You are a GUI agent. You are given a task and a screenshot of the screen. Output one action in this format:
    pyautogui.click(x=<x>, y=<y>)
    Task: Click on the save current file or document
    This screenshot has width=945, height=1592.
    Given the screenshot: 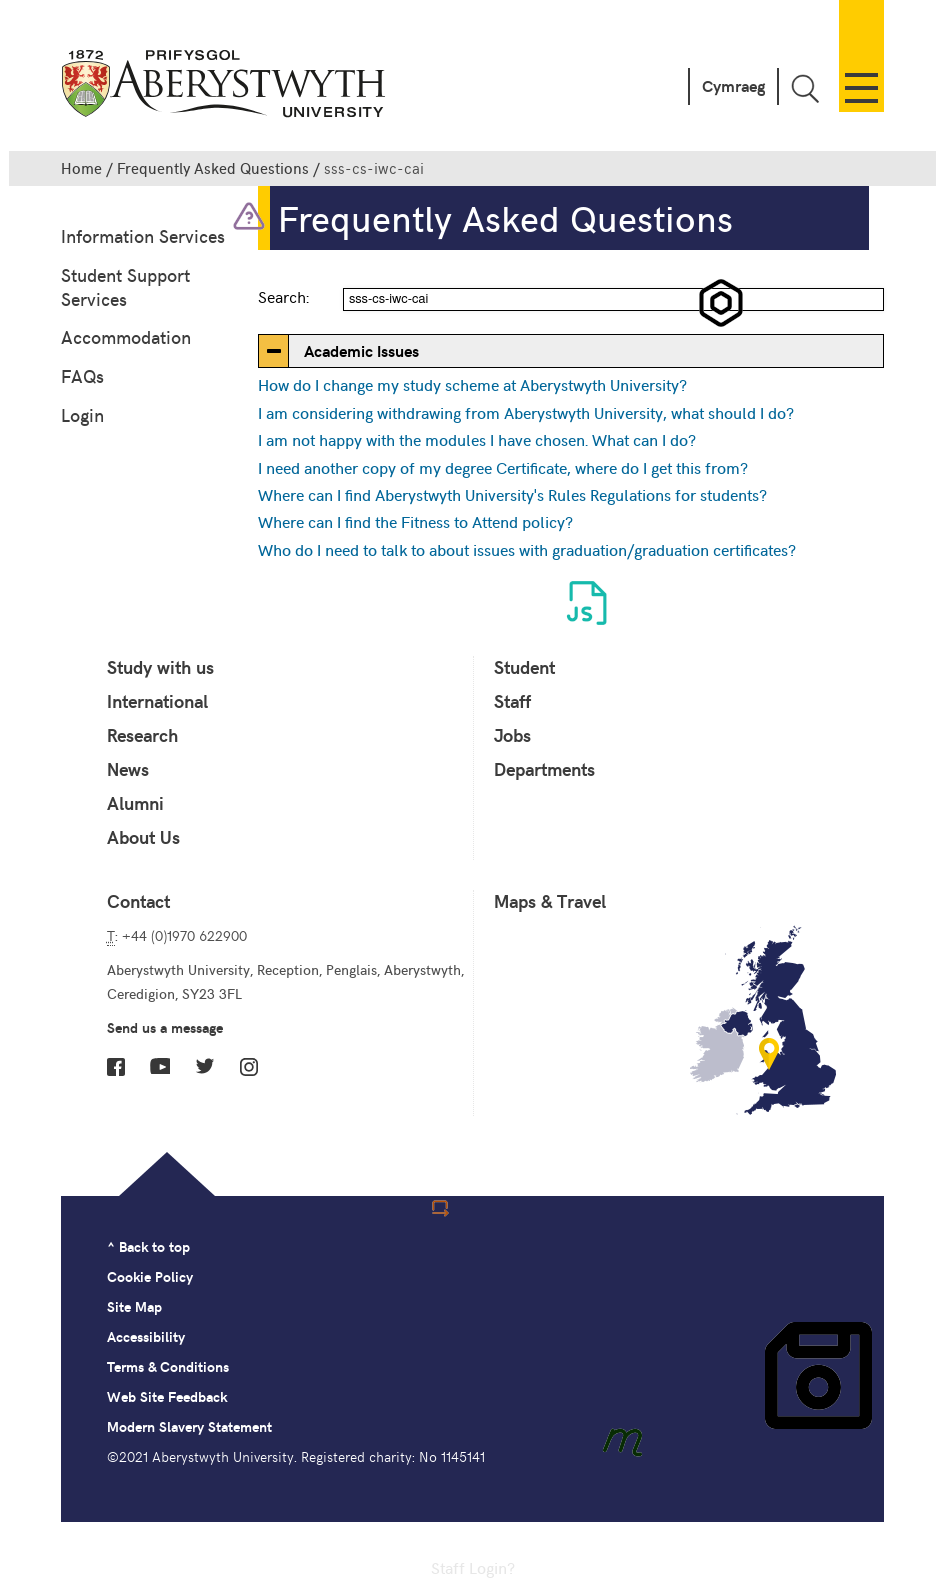 What is the action you would take?
    pyautogui.click(x=818, y=1375)
    